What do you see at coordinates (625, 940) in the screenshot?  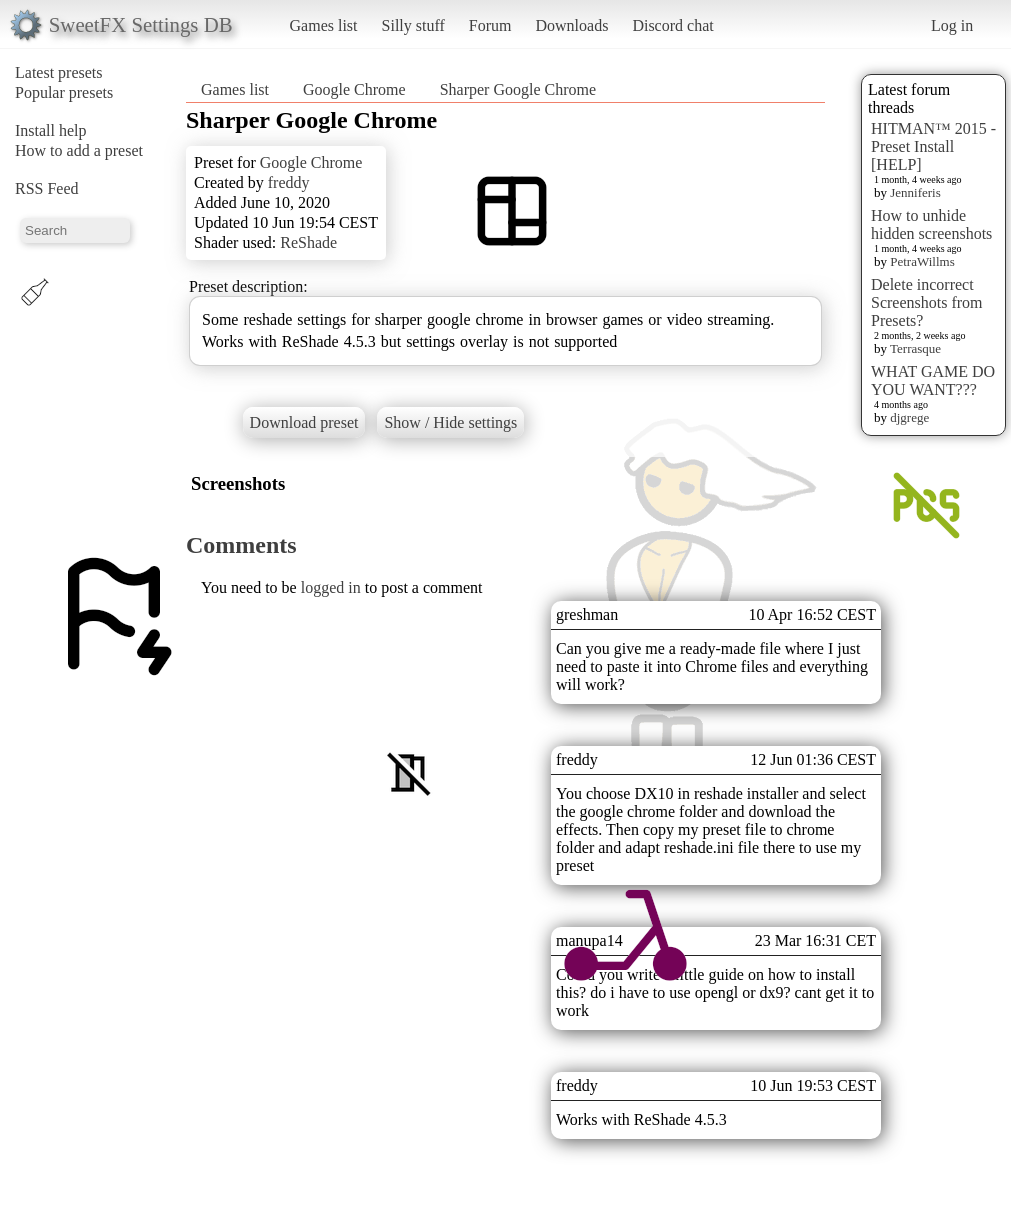 I see `select scooter as transportation mode` at bounding box center [625, 940].